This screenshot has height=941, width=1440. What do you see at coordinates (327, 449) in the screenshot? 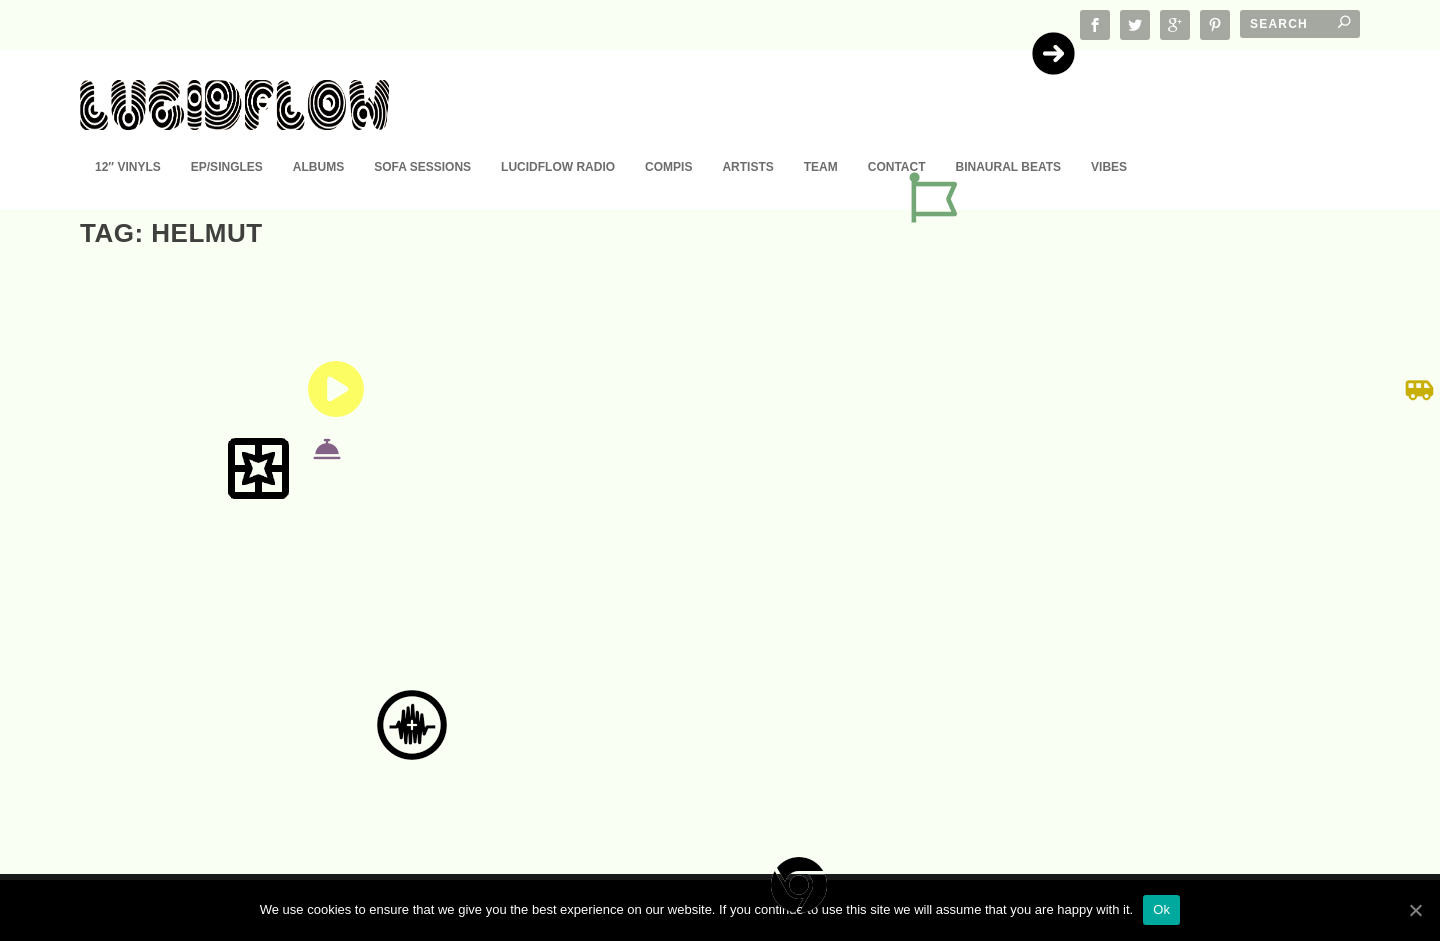
I see `request assistance or customer service` at bounding box center [327, 449].